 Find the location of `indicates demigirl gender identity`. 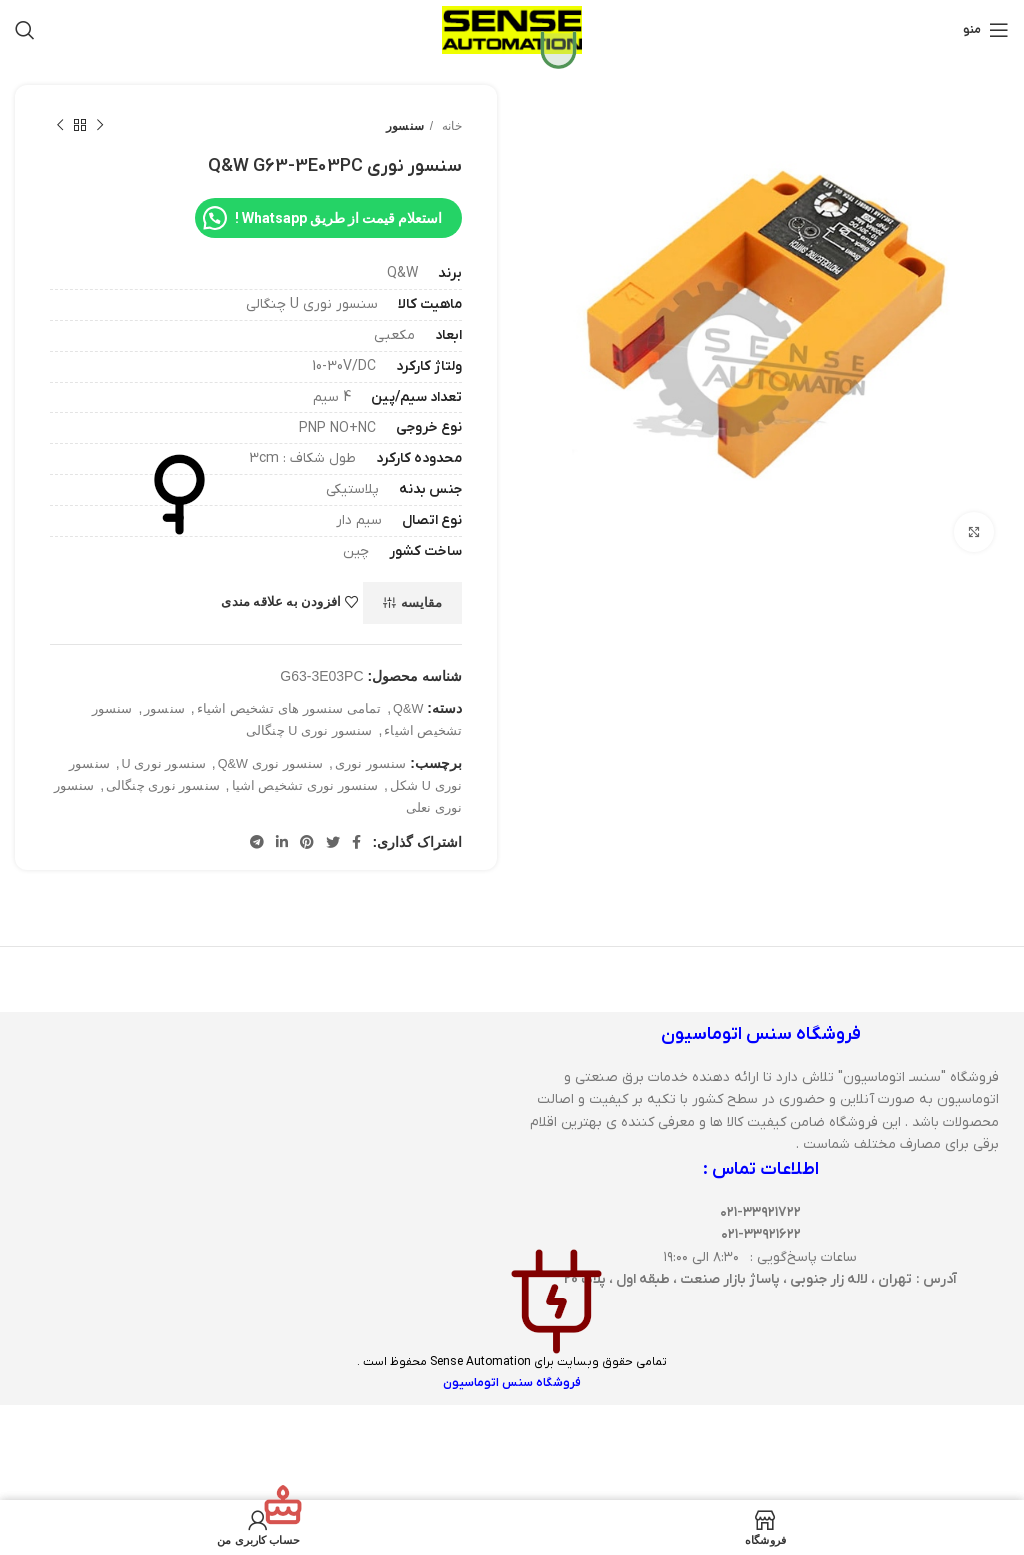

indicates demigirl gender identity is located at coordinates (179, 492).